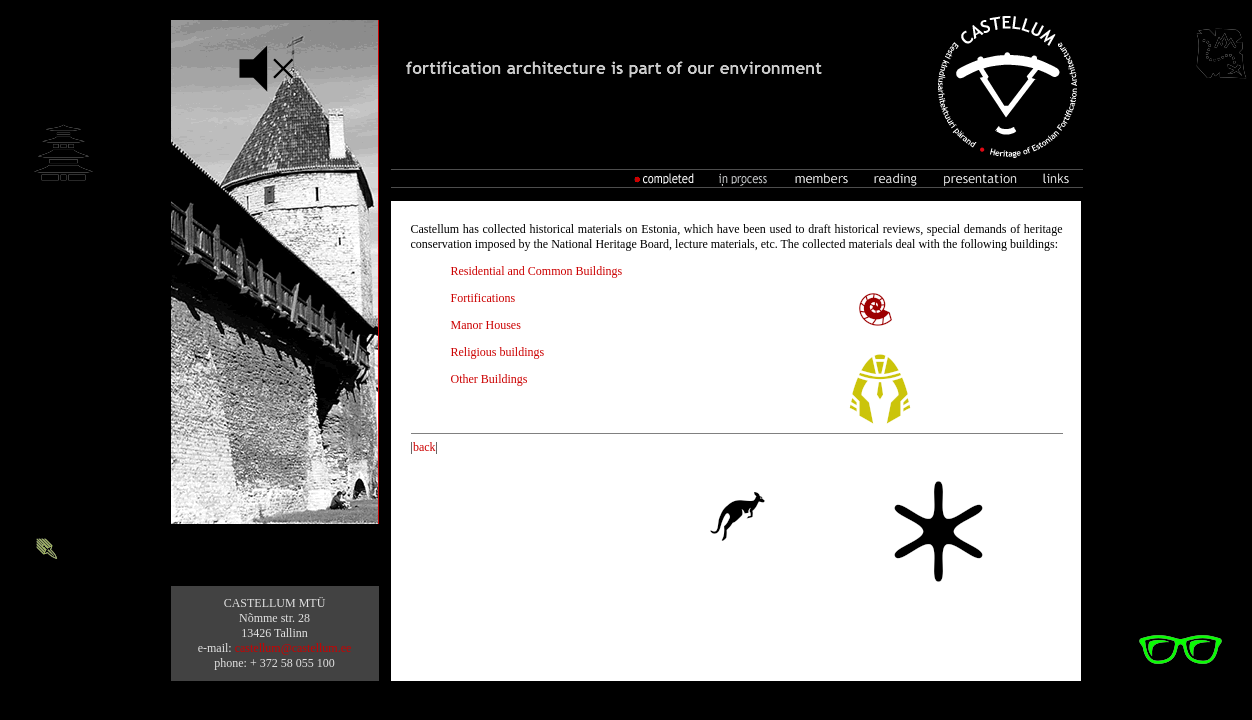 Image resolution: width=1252 pixels, height=720 pixels. I want to click on view fossil collection or paleontology items, so click(875, 309).